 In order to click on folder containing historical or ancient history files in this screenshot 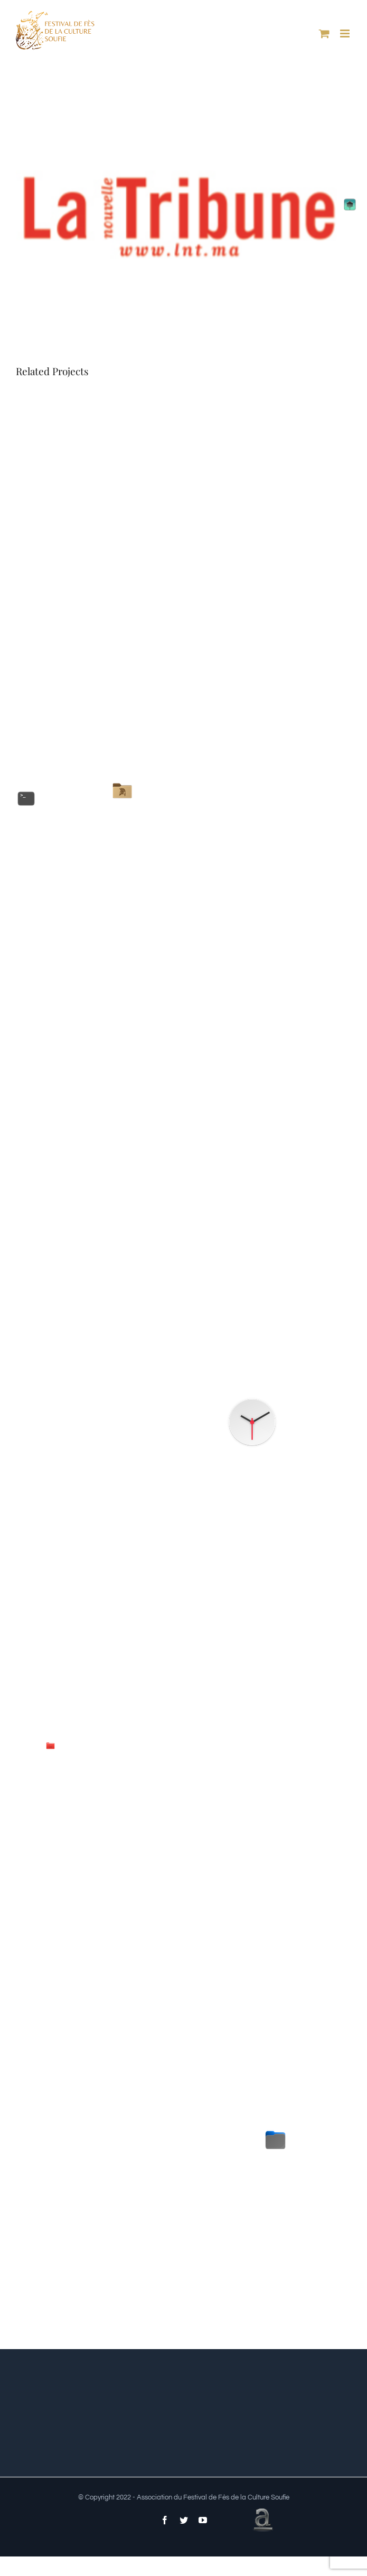, I will do `click(122, 791)`.